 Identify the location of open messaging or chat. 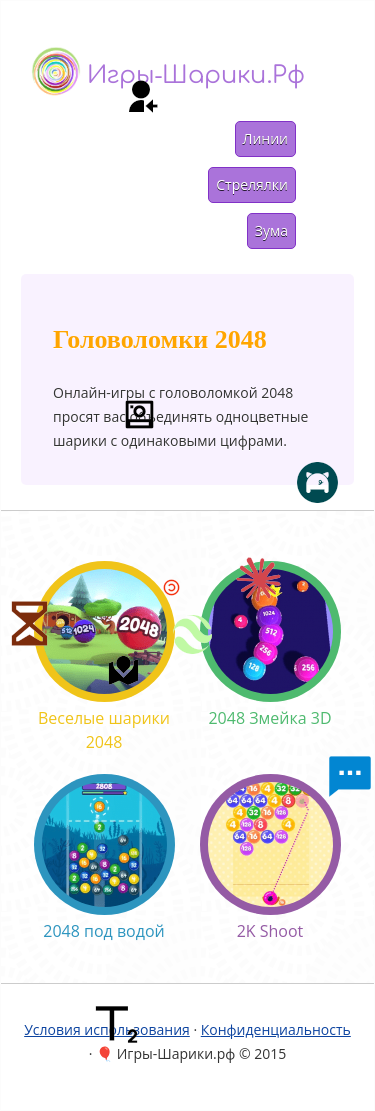
(350, 775).